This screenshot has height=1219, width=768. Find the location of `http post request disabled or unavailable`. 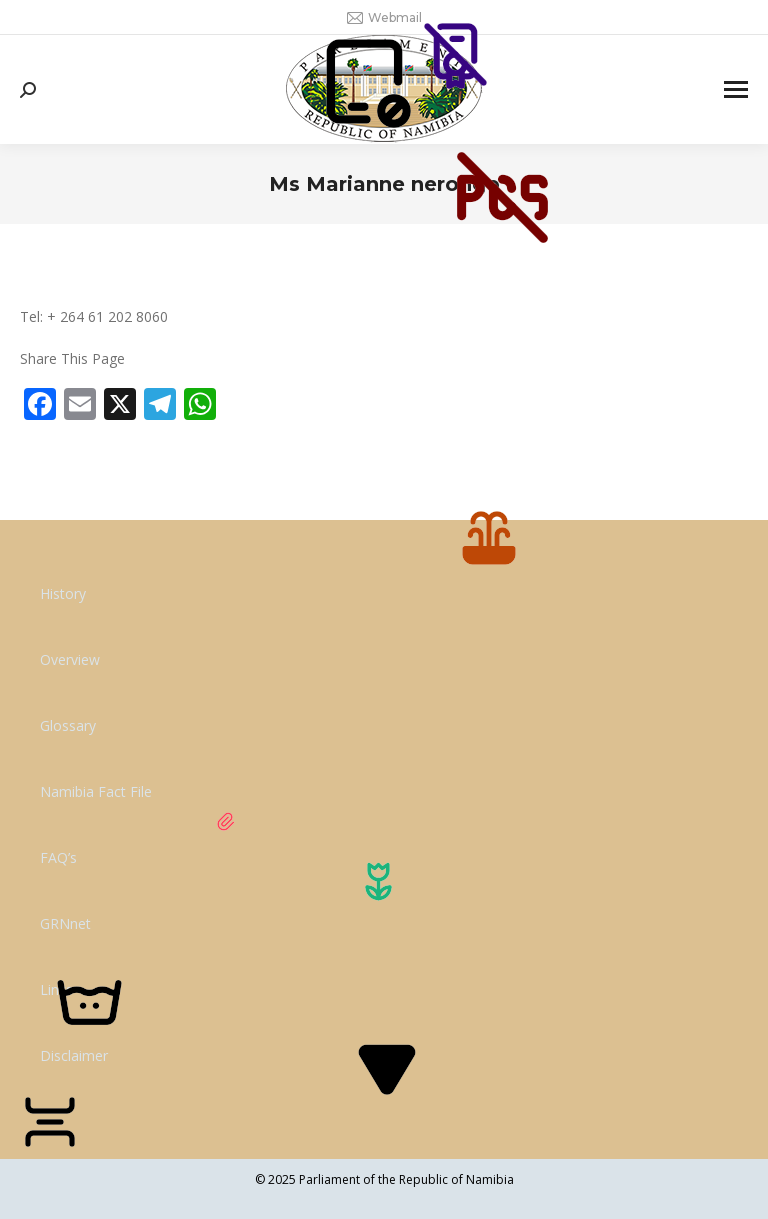

http post request disabled or unavailable is located at coordinates (502, 197).